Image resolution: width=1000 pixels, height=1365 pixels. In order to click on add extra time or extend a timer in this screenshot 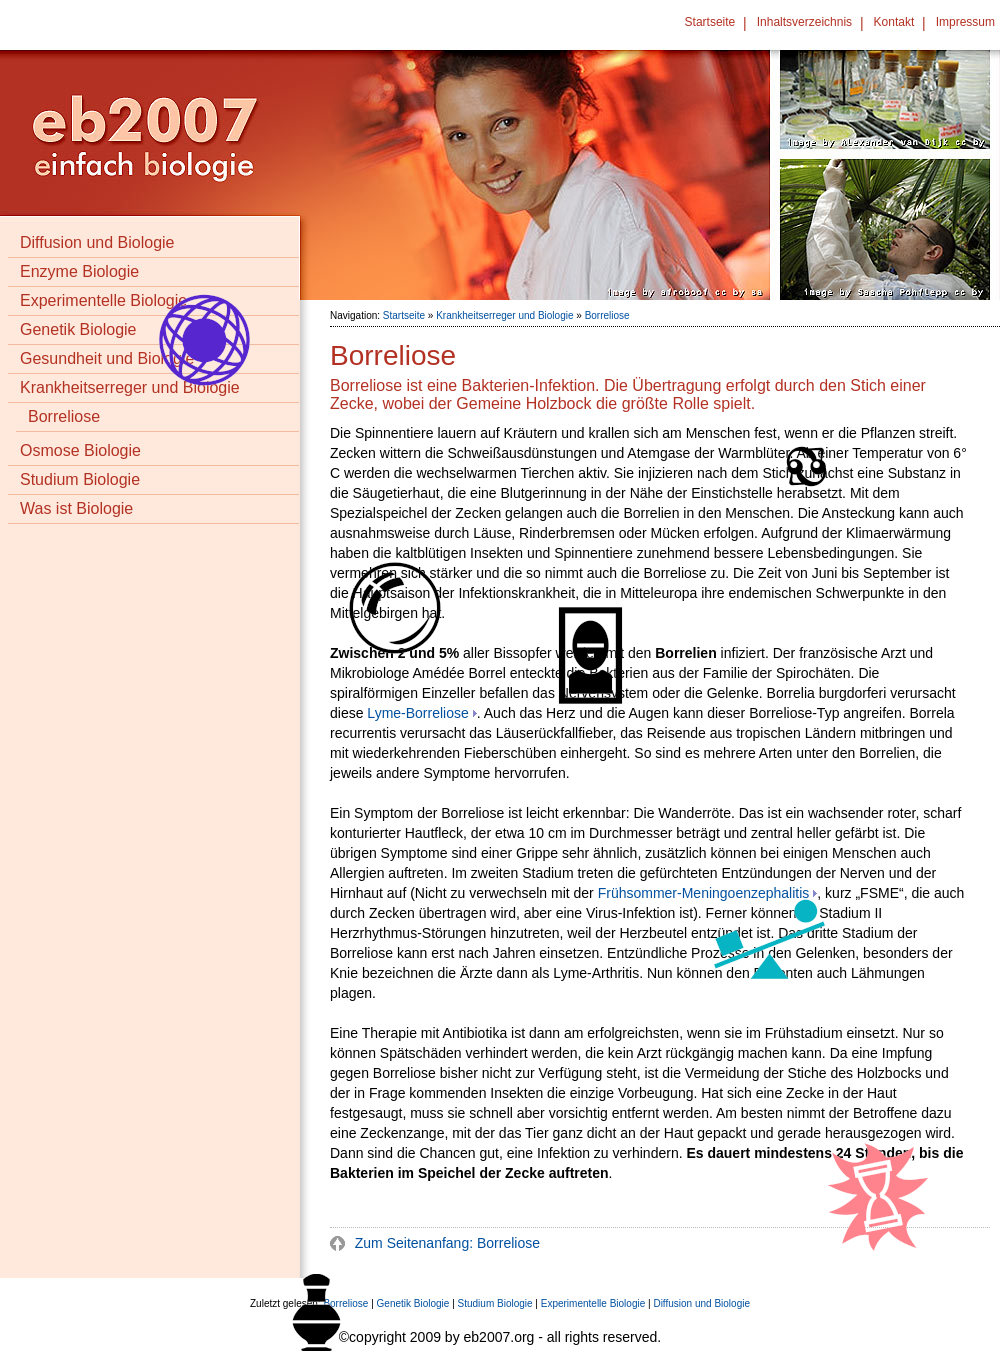, I will do `click(878, 1197)`.